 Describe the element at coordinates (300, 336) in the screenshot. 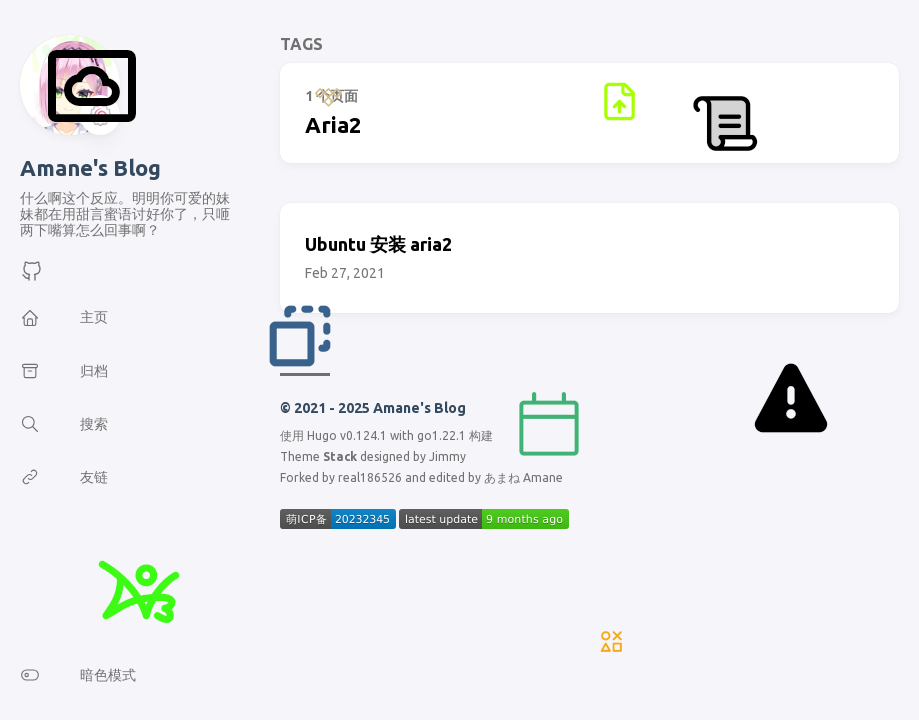

I see `send selected element to back layer` at that location.